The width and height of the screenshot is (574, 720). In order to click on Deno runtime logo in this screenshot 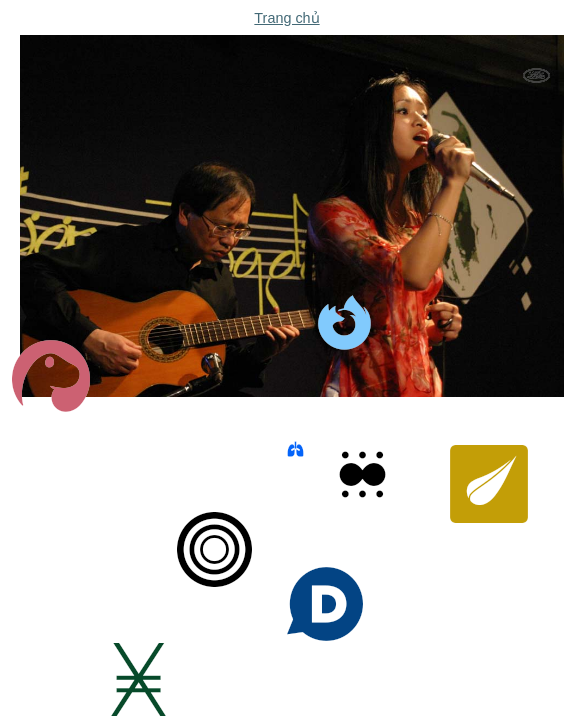, I will do `click(51, 376)`.